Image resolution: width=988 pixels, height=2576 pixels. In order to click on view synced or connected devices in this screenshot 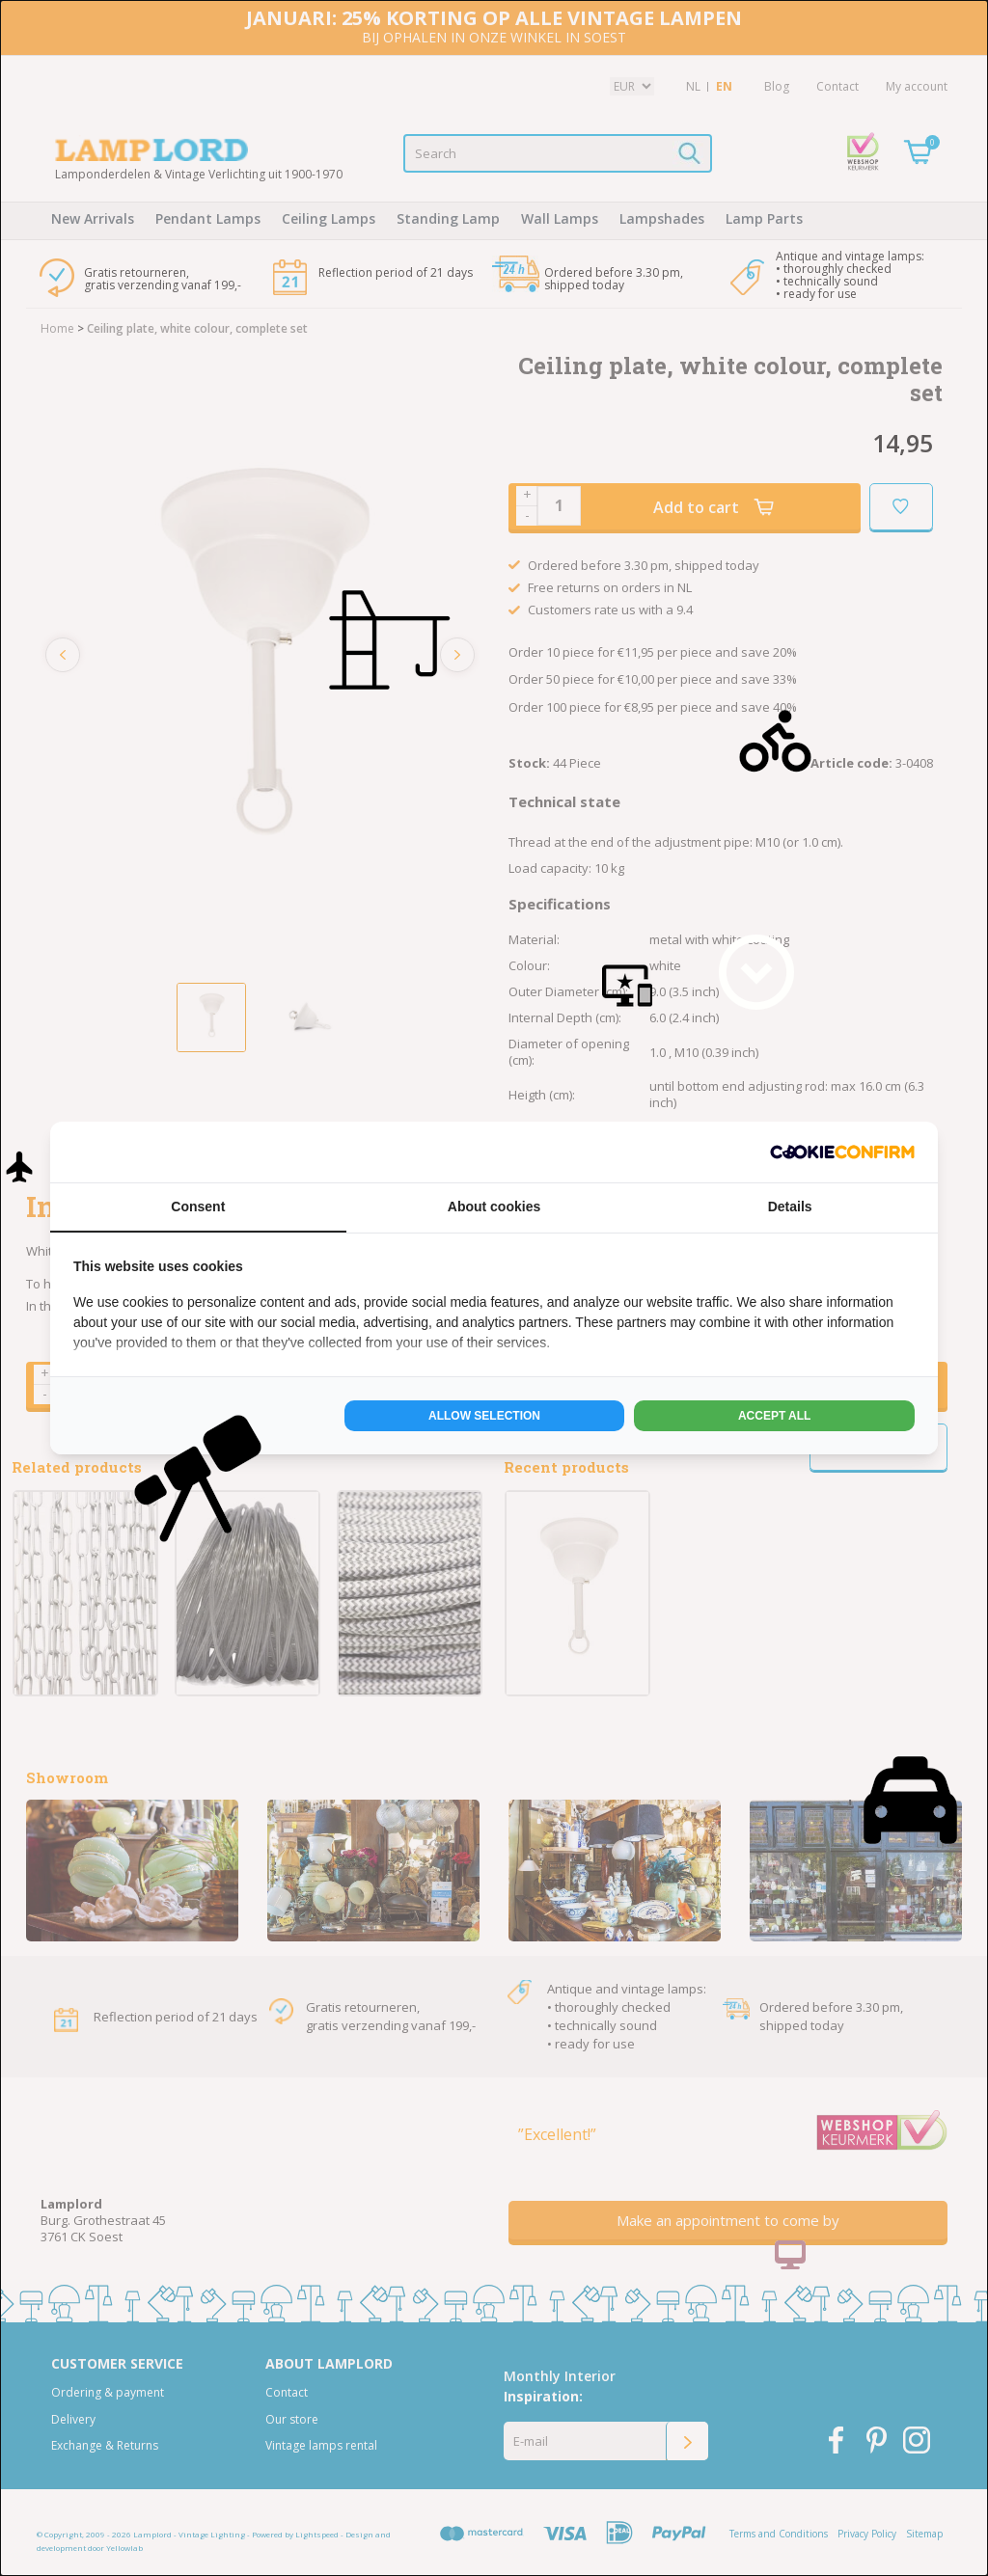, I will do `click(627, 986)`.